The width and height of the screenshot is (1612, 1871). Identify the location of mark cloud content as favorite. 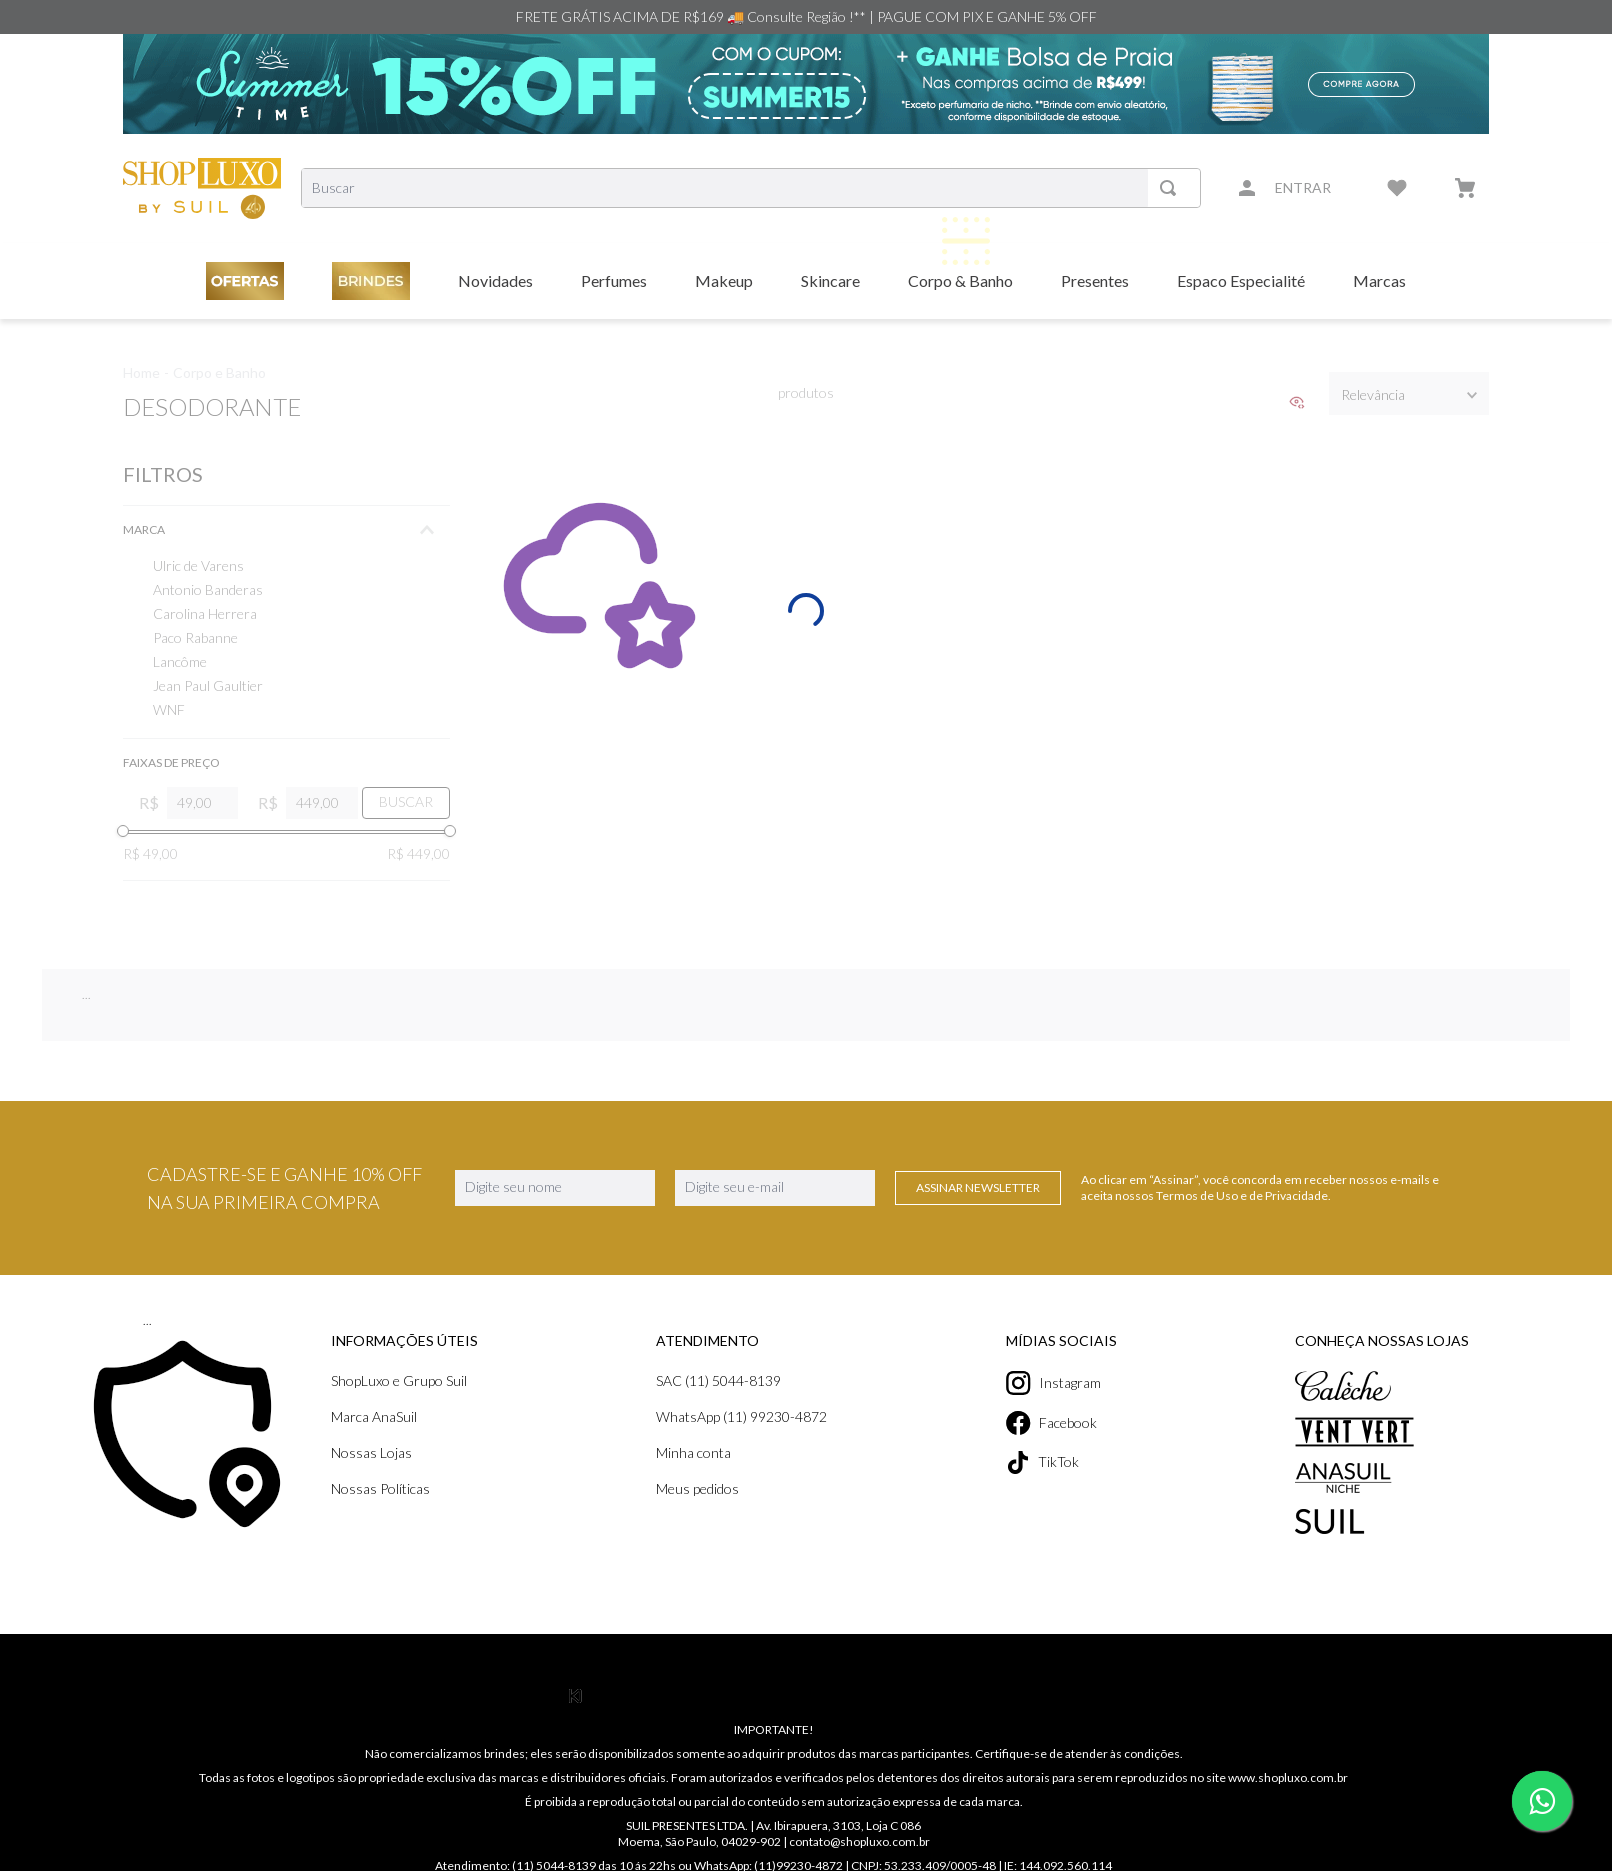
(599, 572).